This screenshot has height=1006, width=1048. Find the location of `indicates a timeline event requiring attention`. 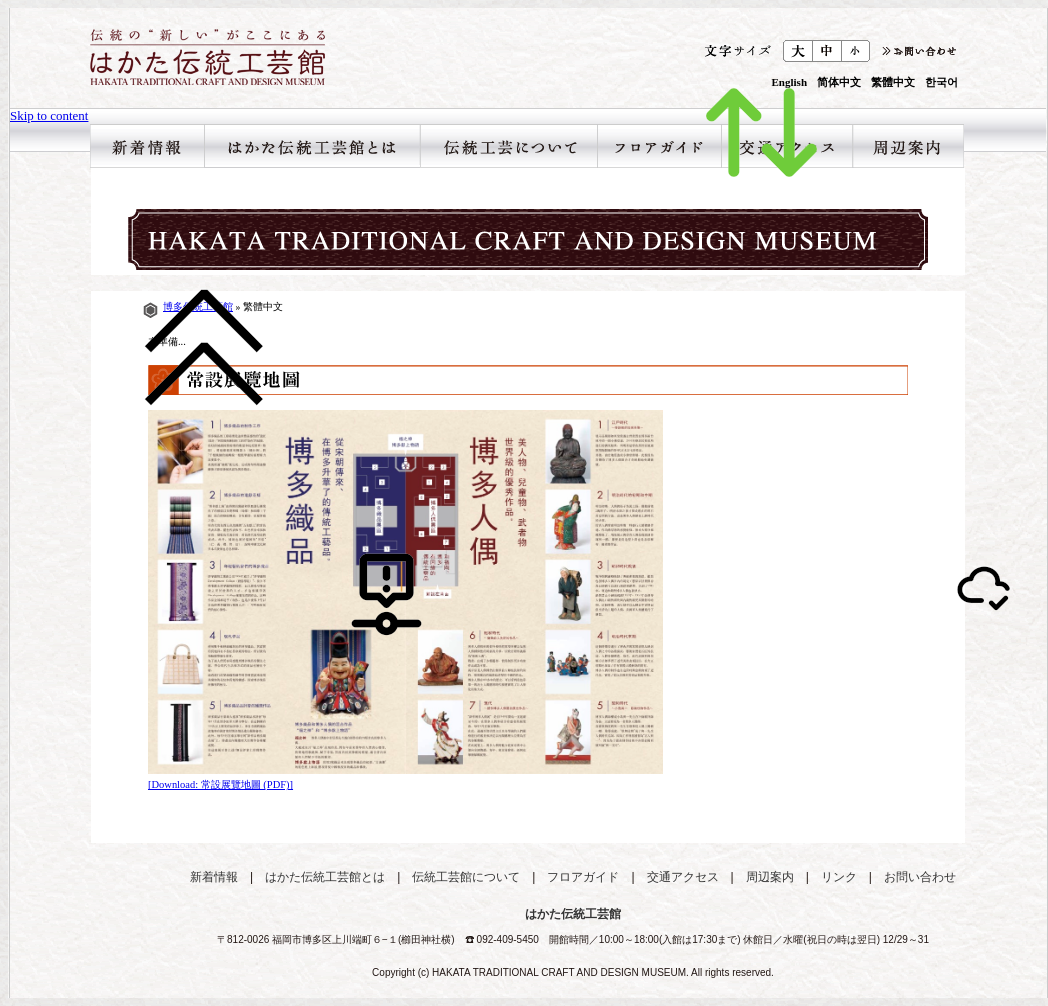

indicates a timeline event requiring attention is located at coordinates (386, 592).